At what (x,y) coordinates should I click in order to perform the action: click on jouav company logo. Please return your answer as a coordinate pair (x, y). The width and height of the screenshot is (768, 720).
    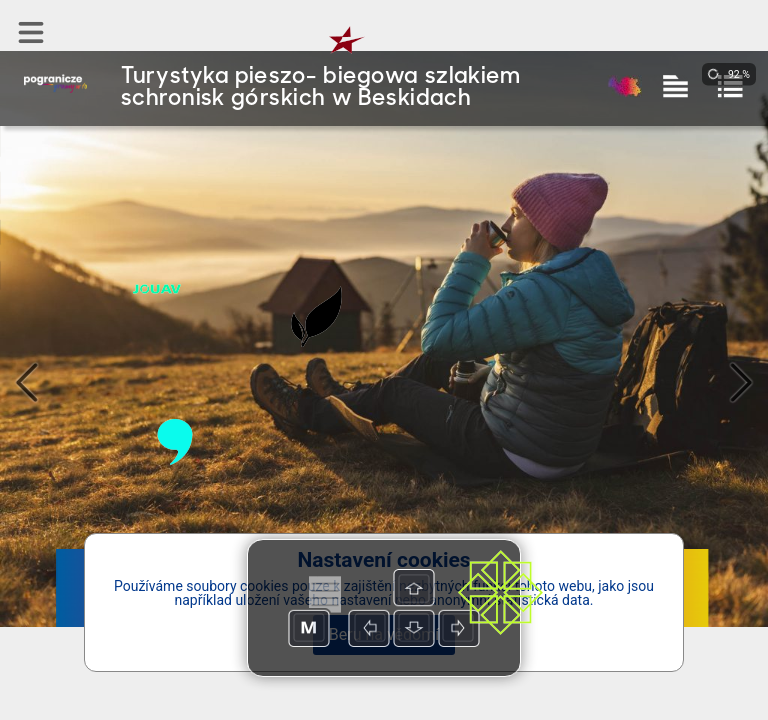
    Looking at the image, I should click on (157, 289).